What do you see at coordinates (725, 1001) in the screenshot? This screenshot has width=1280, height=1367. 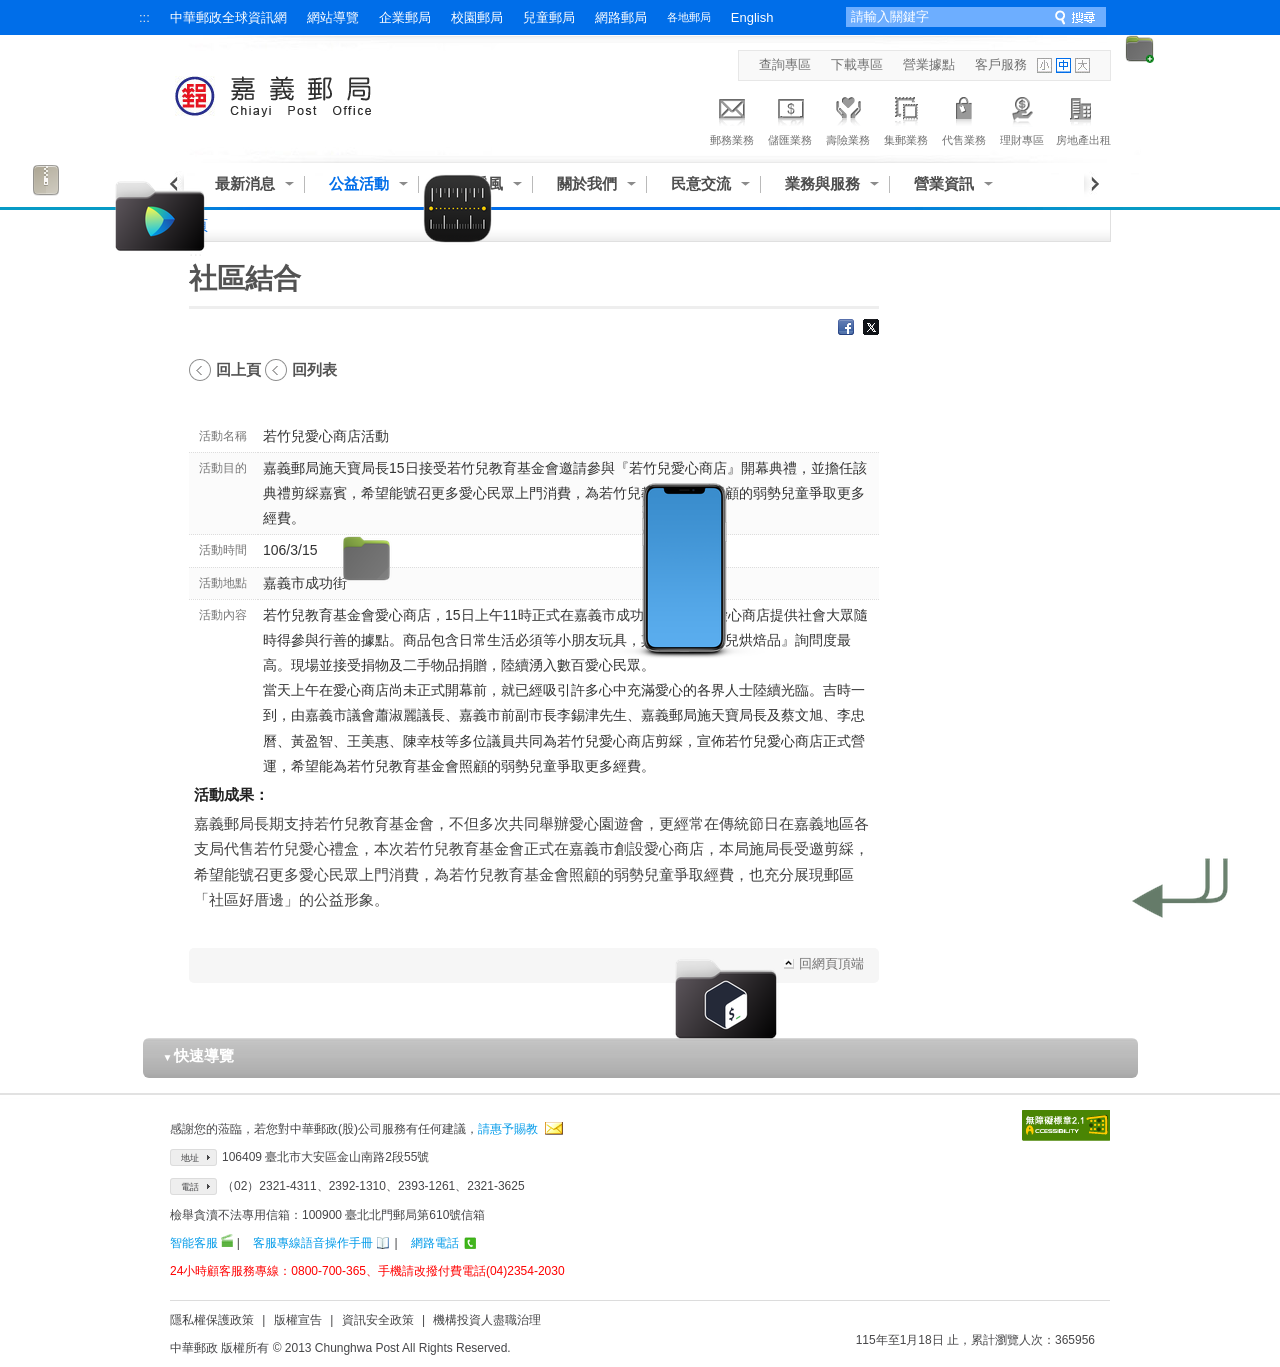 I see `open folder containing bash scripts` at bounding box center [725, 1001].